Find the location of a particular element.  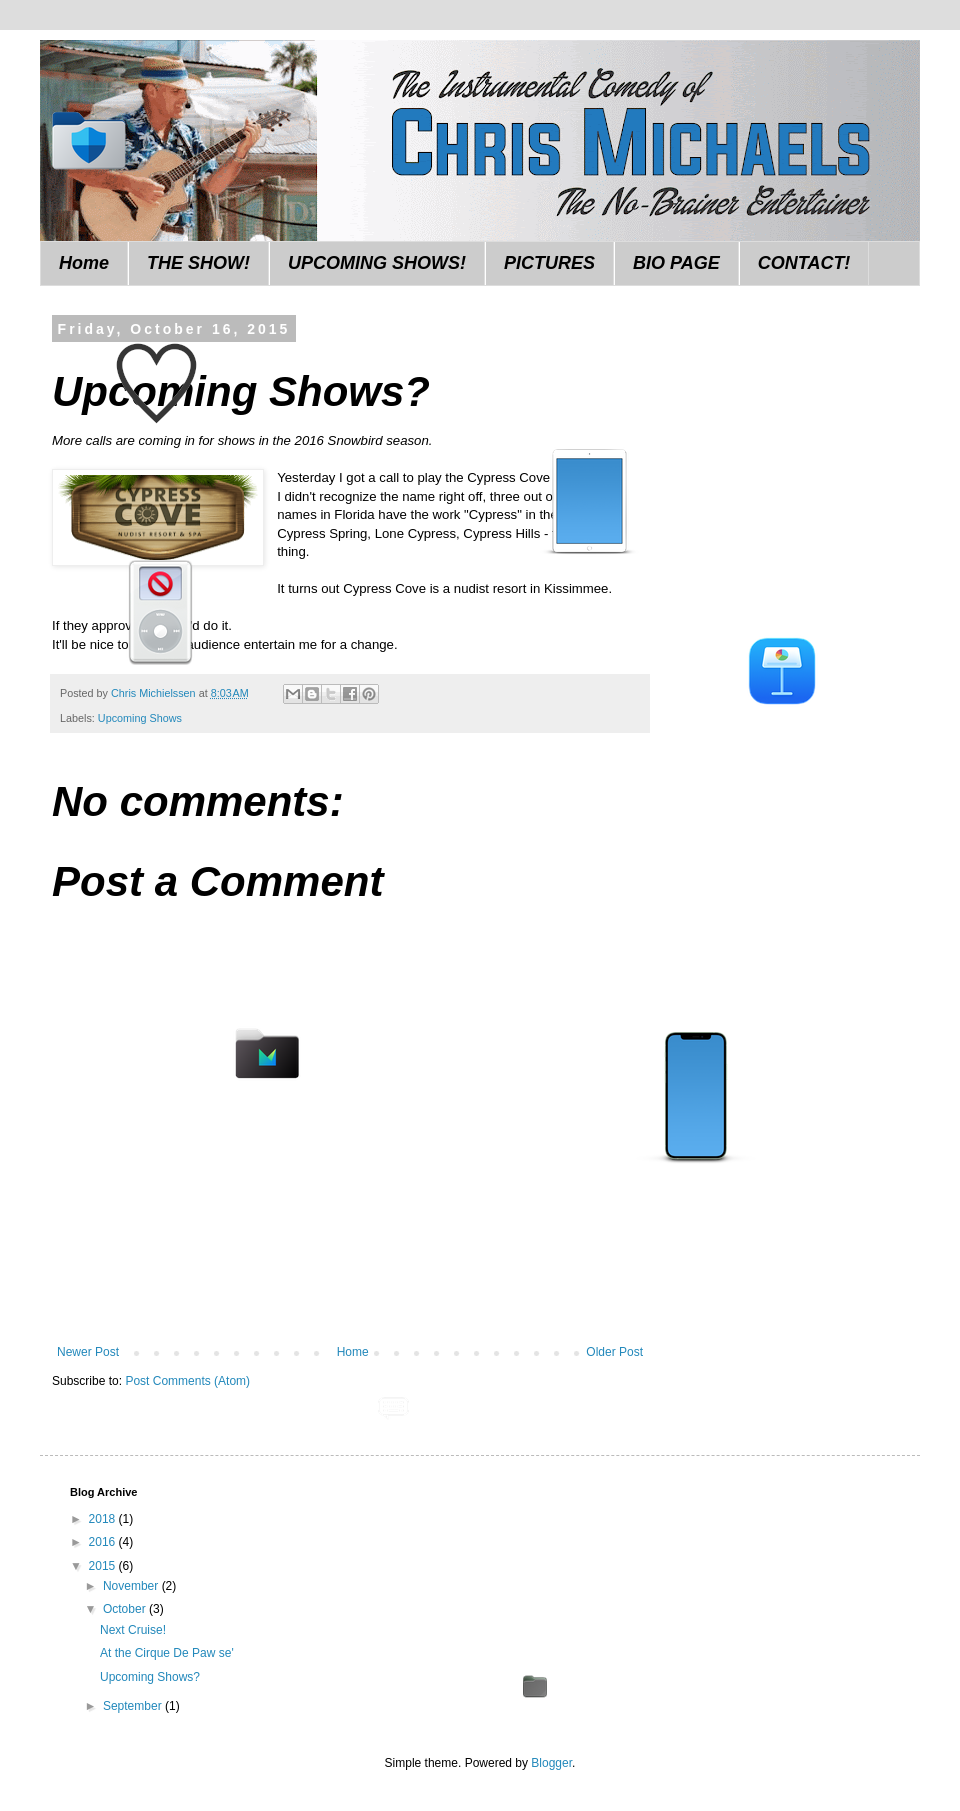

open keynote to create or edit presentations is located at coordinates (782, 671).